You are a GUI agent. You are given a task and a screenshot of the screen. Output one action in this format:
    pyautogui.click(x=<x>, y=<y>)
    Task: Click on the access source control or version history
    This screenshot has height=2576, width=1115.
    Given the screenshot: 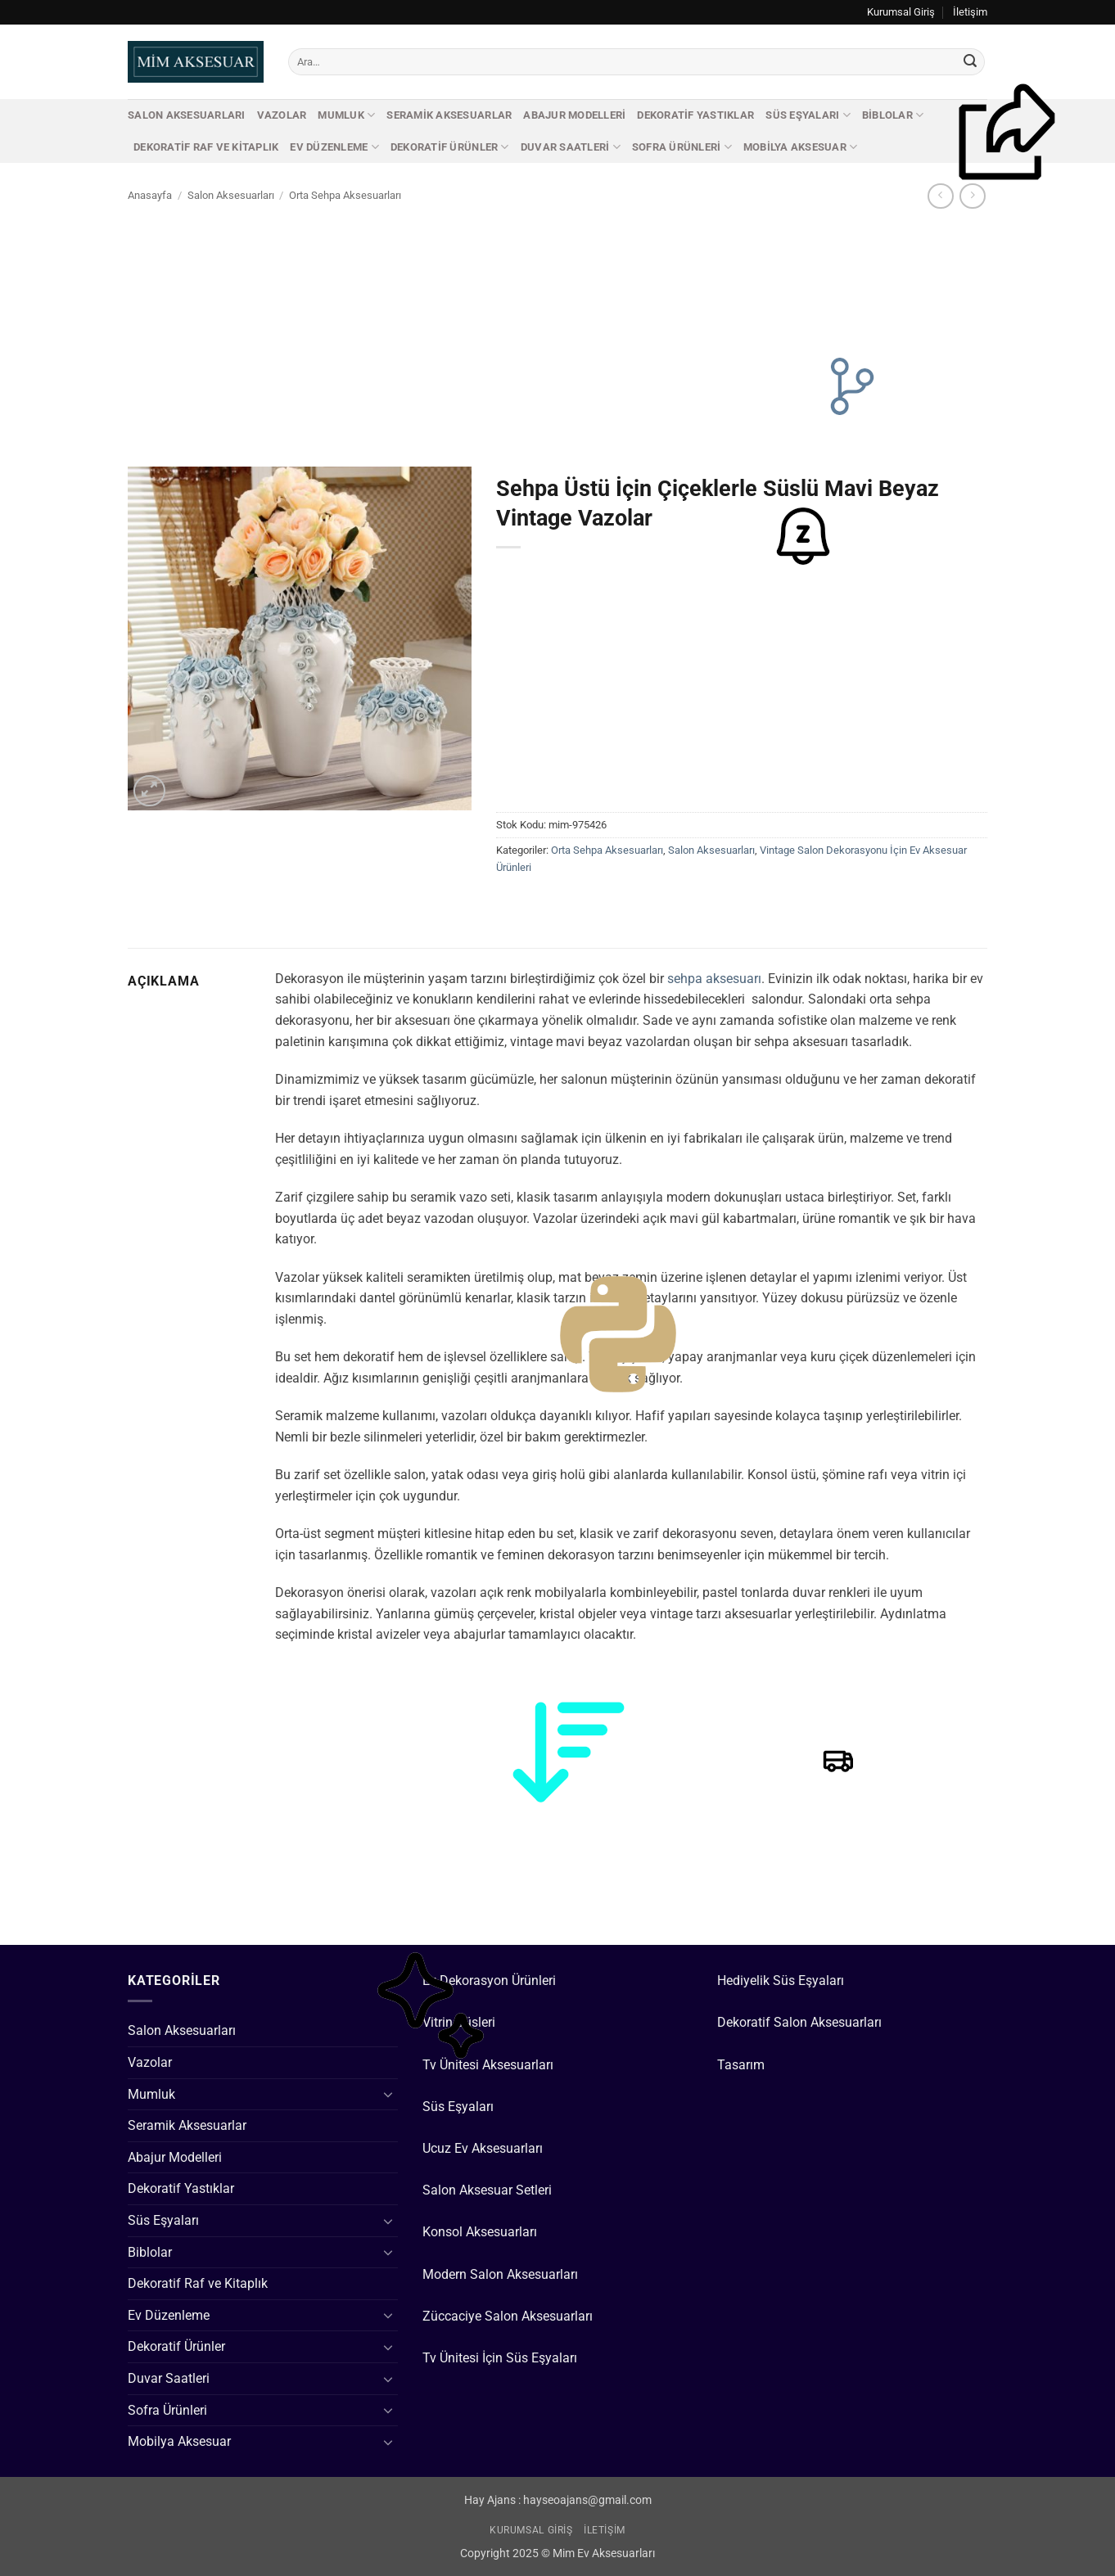 What is the action you would take?
    pyautogui.click(x=852, y=386)
    